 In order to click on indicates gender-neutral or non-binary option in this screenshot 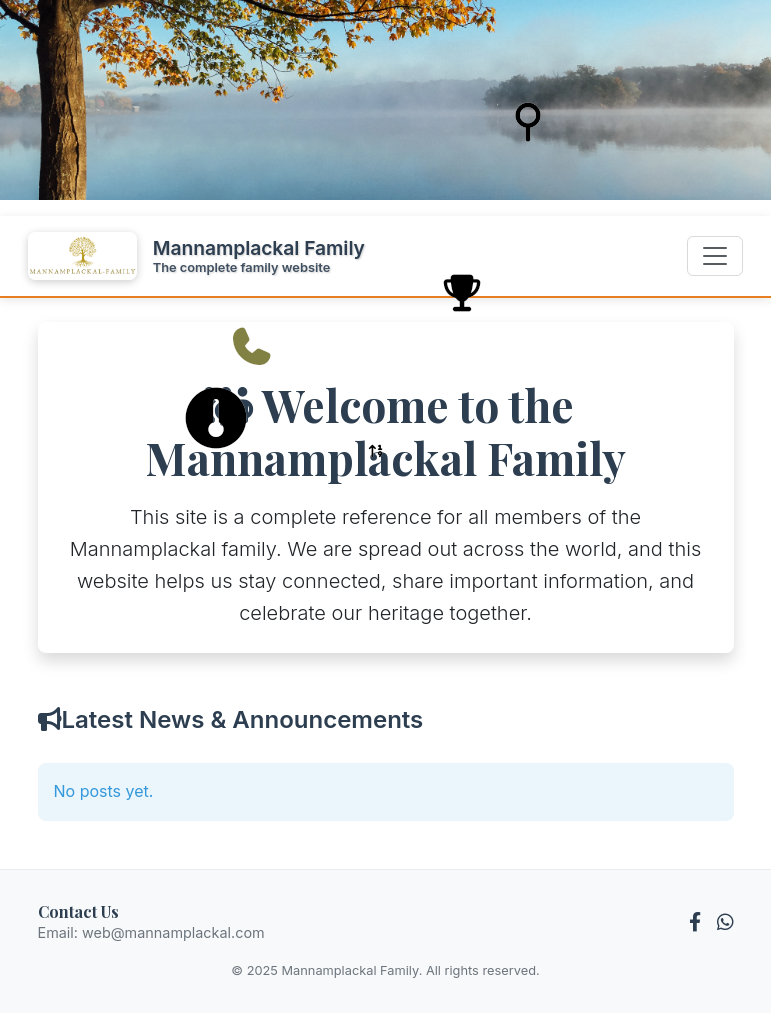, I will do `click(528, 121)`.